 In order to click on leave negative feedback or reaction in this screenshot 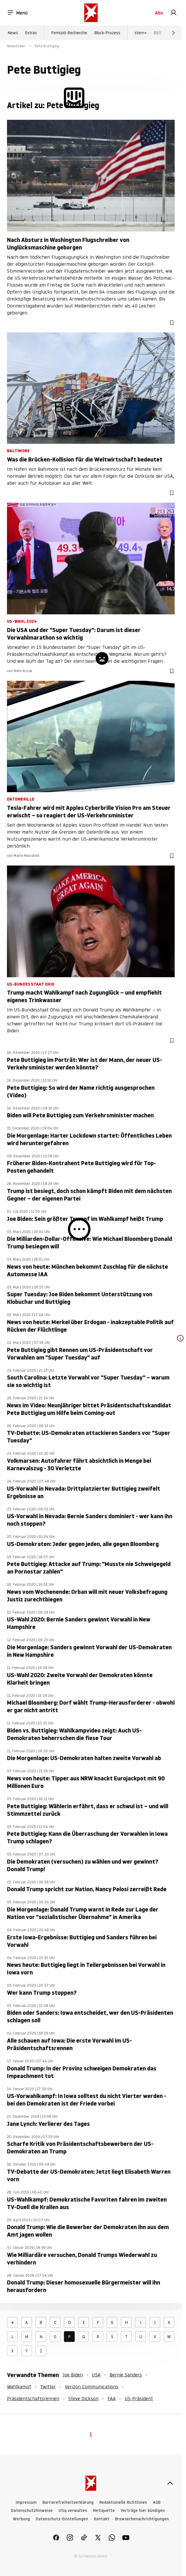, I will do `click(102, 658)`.